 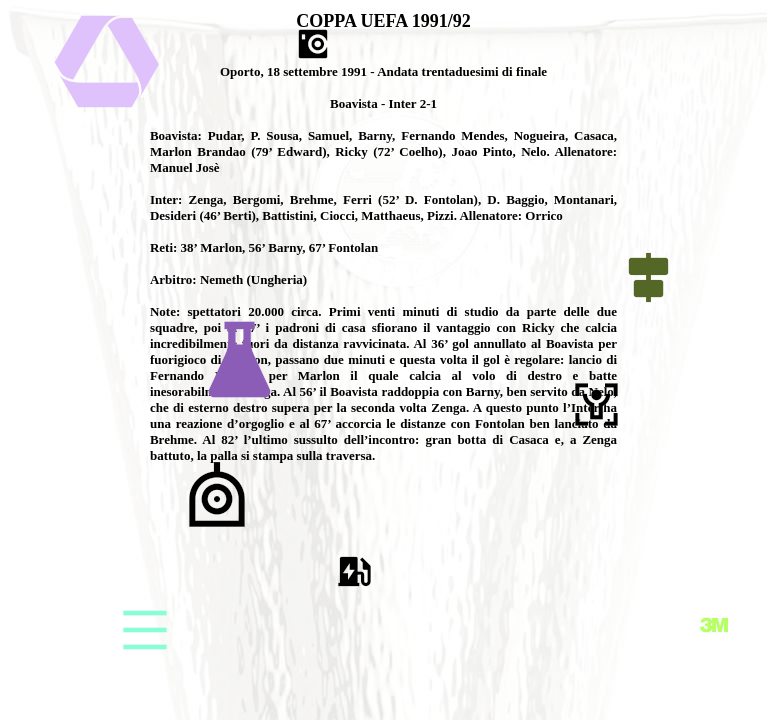 What do you see at coordinates (217, 496) in the screenshot?
I see `access AI assistant or chatbot feature` at bounding box center [217, 496].